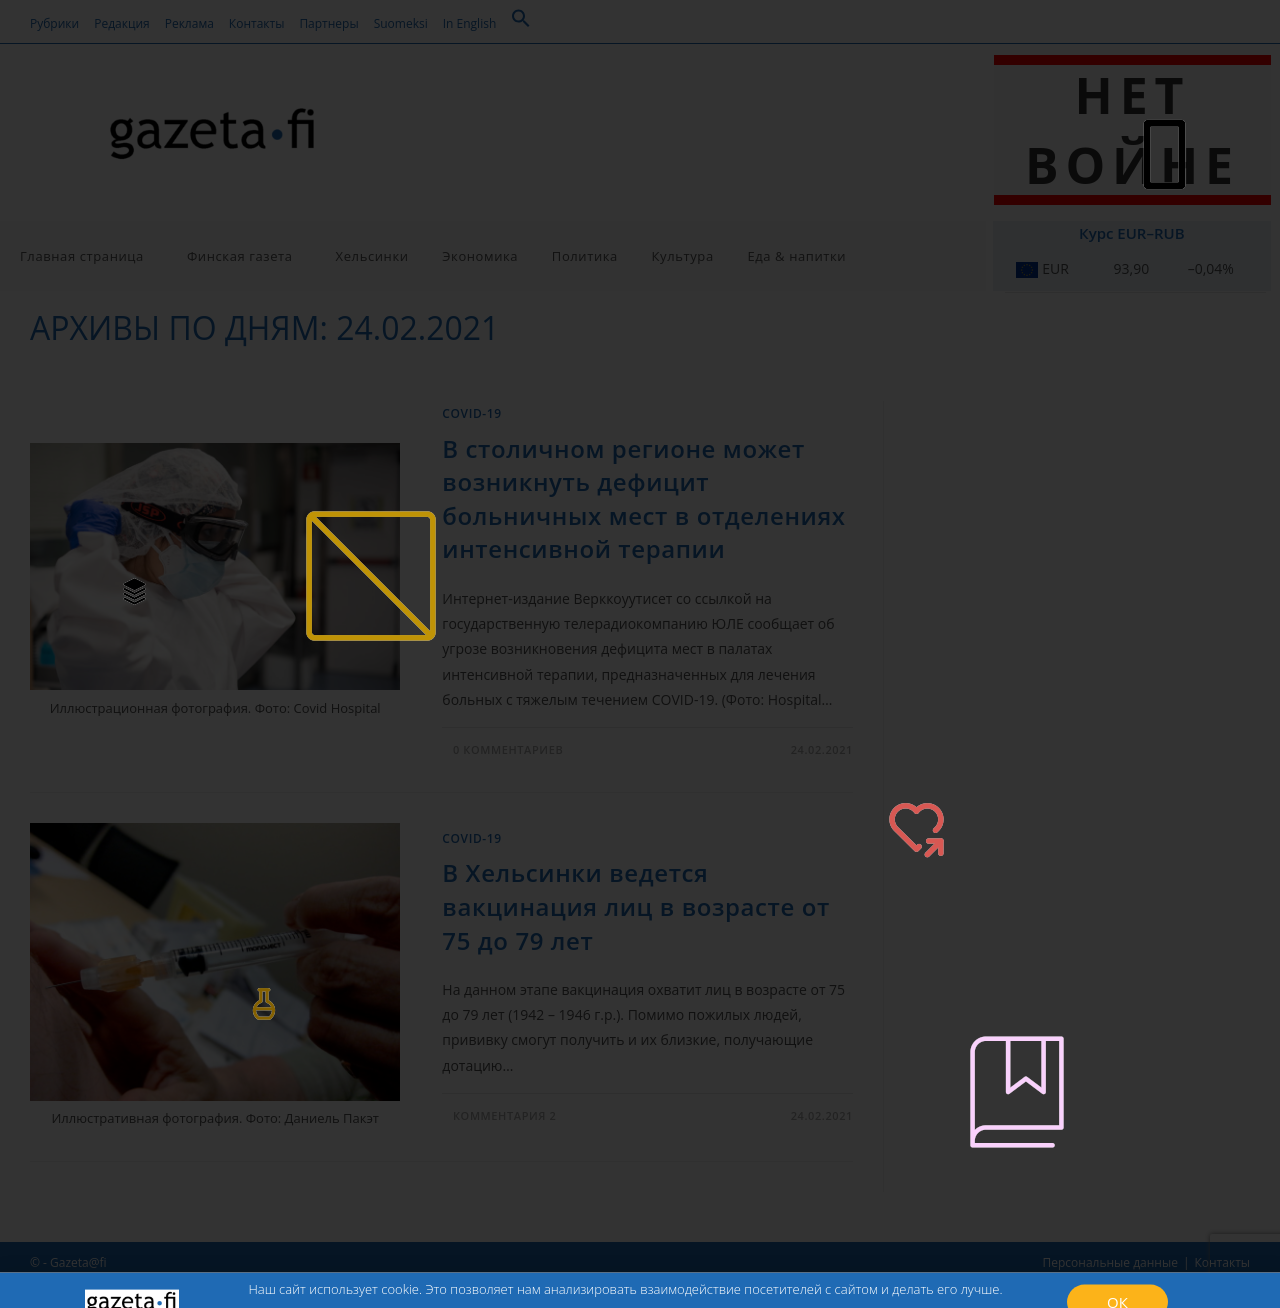 The width and height of the screenshot is (1280, 1308). Describe the element at coordinates (371, 576) in the screenshot. I see `placeholder for missing or unloaded image content` at that location.